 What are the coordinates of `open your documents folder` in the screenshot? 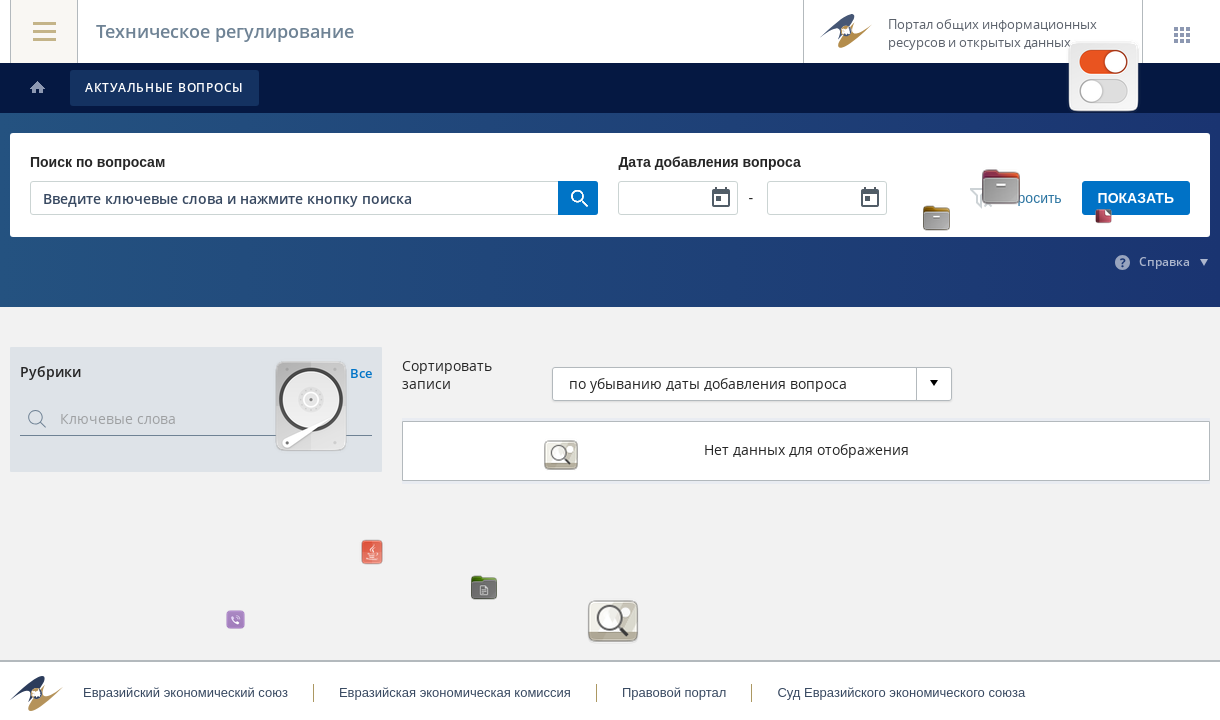 It's located at (484, 587).